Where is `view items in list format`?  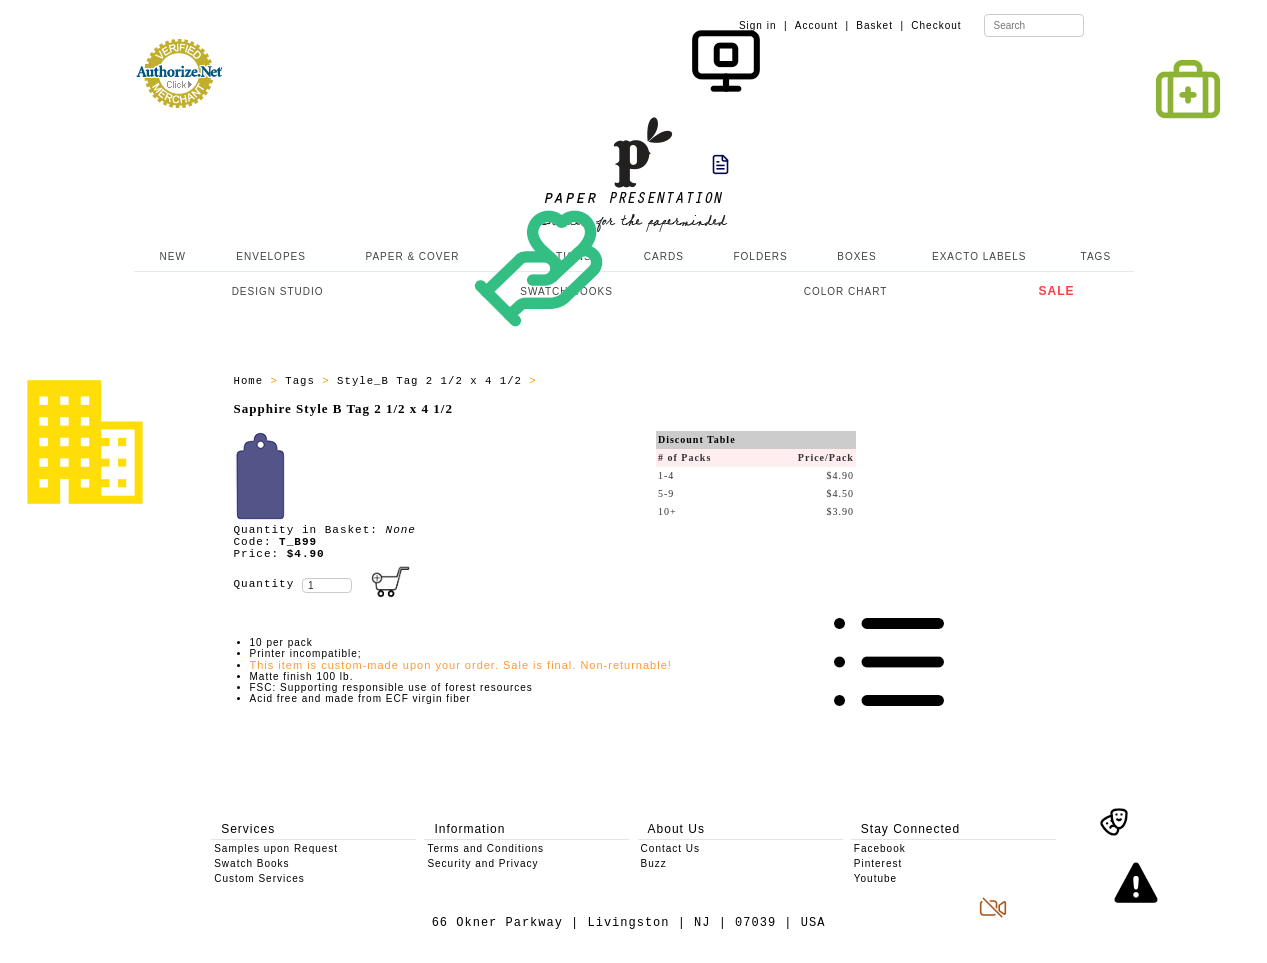
view items in list format is located at coordinates (889, 662).